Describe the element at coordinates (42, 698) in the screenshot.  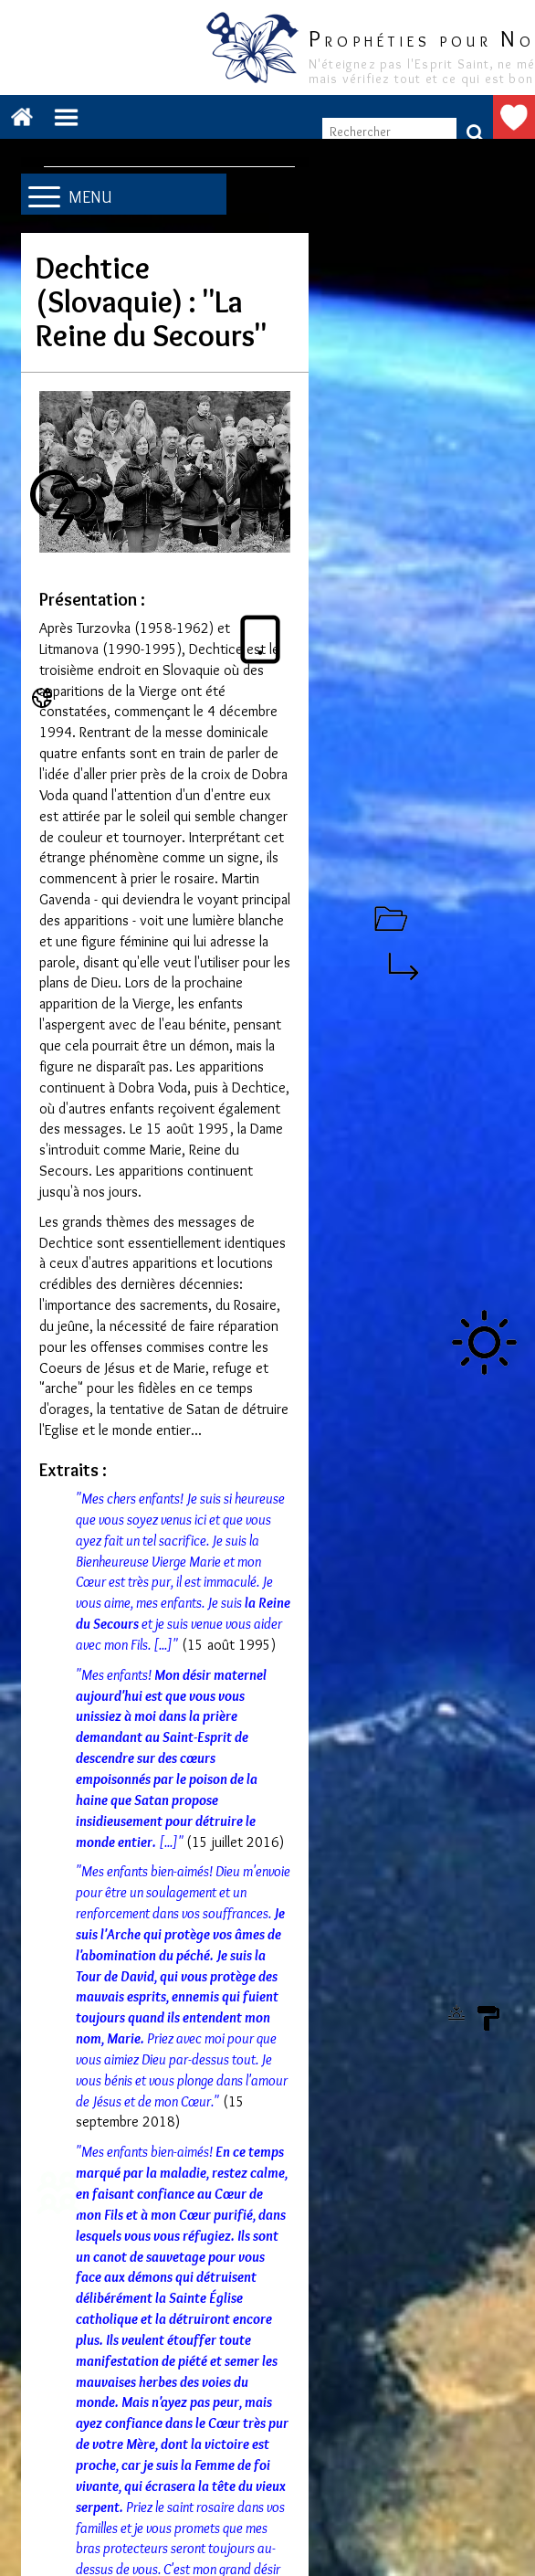
I see `access global security or privacy settings` at that location.